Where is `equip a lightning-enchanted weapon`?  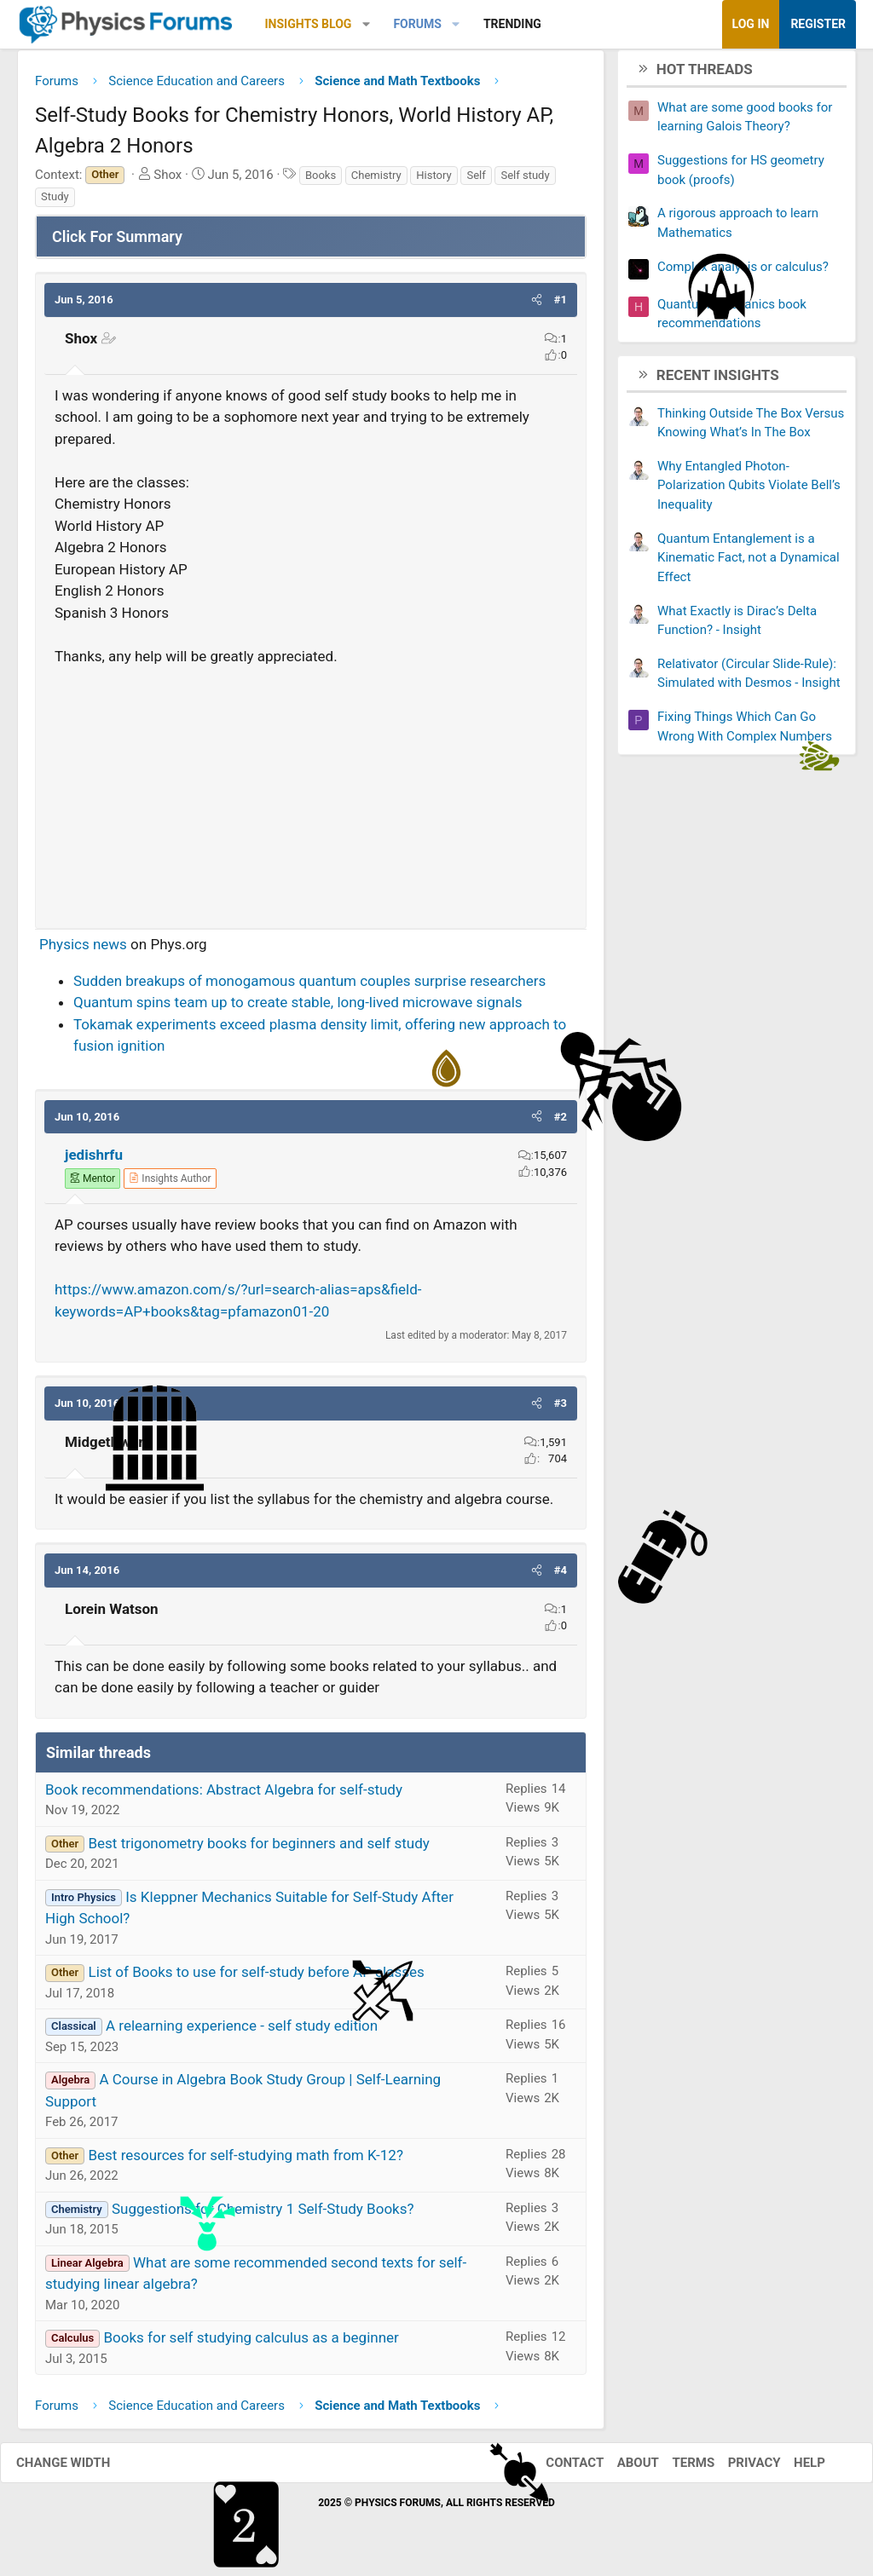 equip a lightning-enchanted weapon is located at coordinates (383, 1991).